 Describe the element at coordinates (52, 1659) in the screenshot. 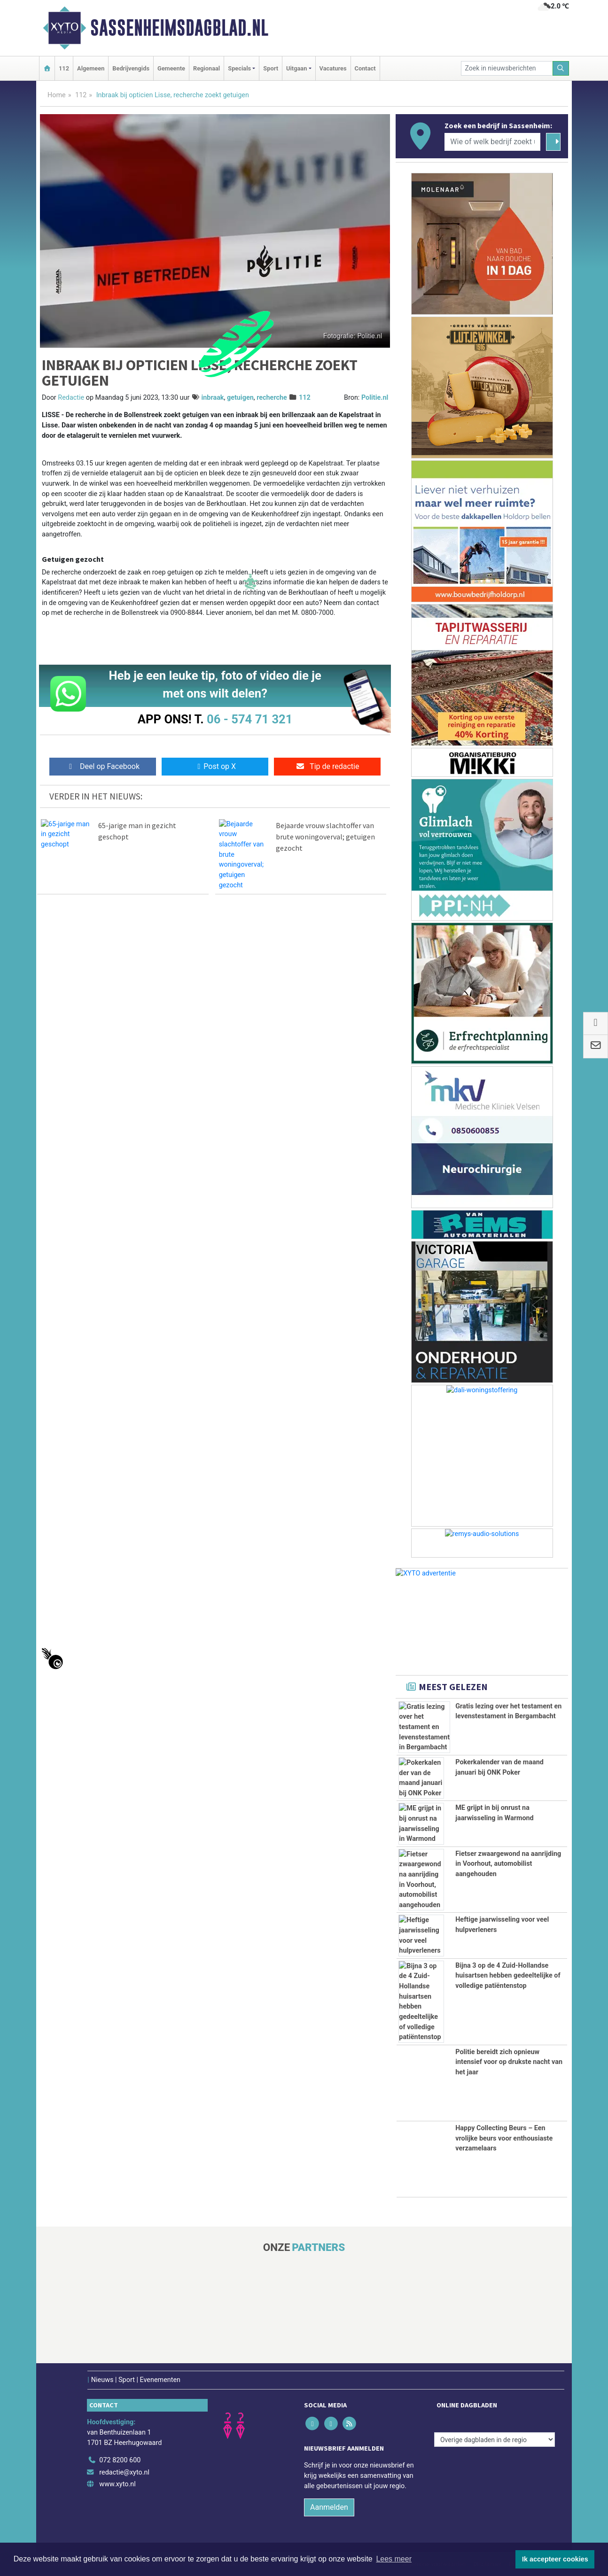

I see `indicates a status effect like curse or blindness in a game` at that location.